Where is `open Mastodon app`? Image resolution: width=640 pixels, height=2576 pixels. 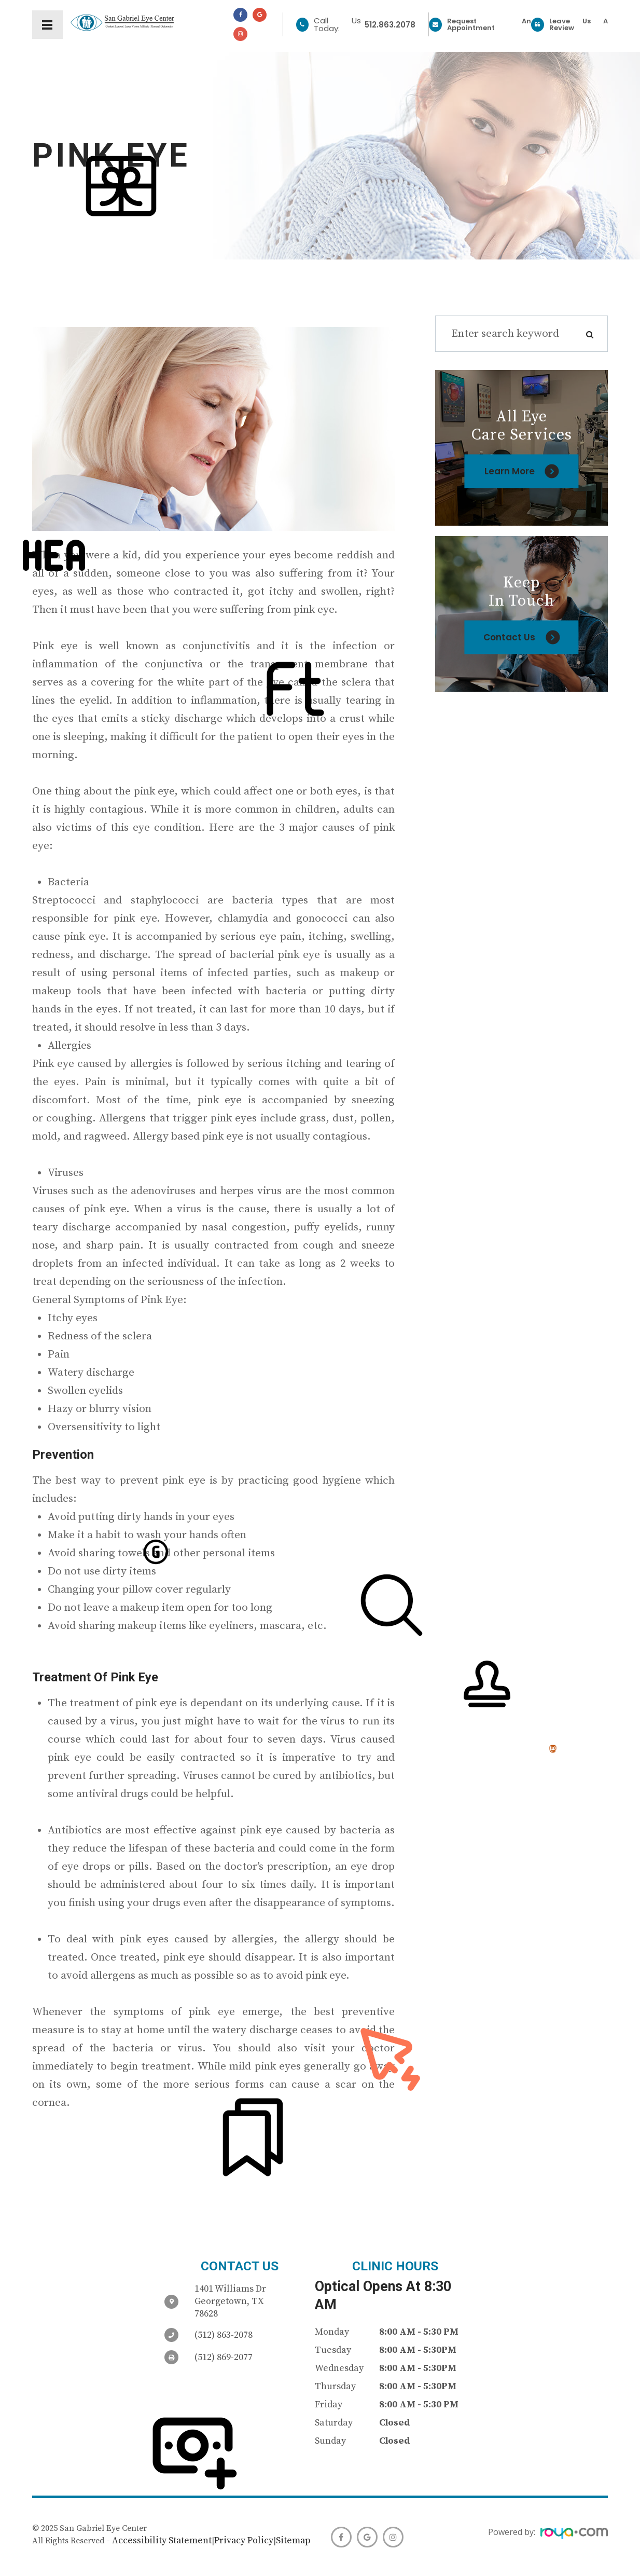
open Mastodon app is located at coordinates (553, 1749).